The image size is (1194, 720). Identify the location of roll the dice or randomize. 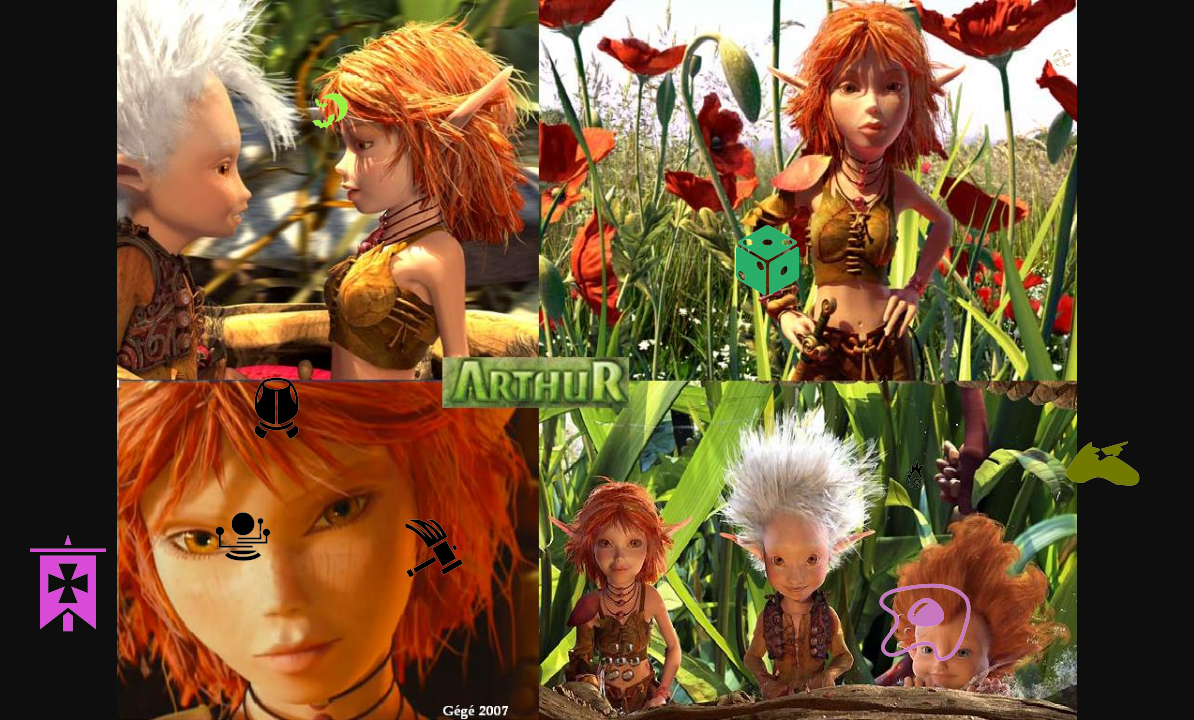
(767, 260).